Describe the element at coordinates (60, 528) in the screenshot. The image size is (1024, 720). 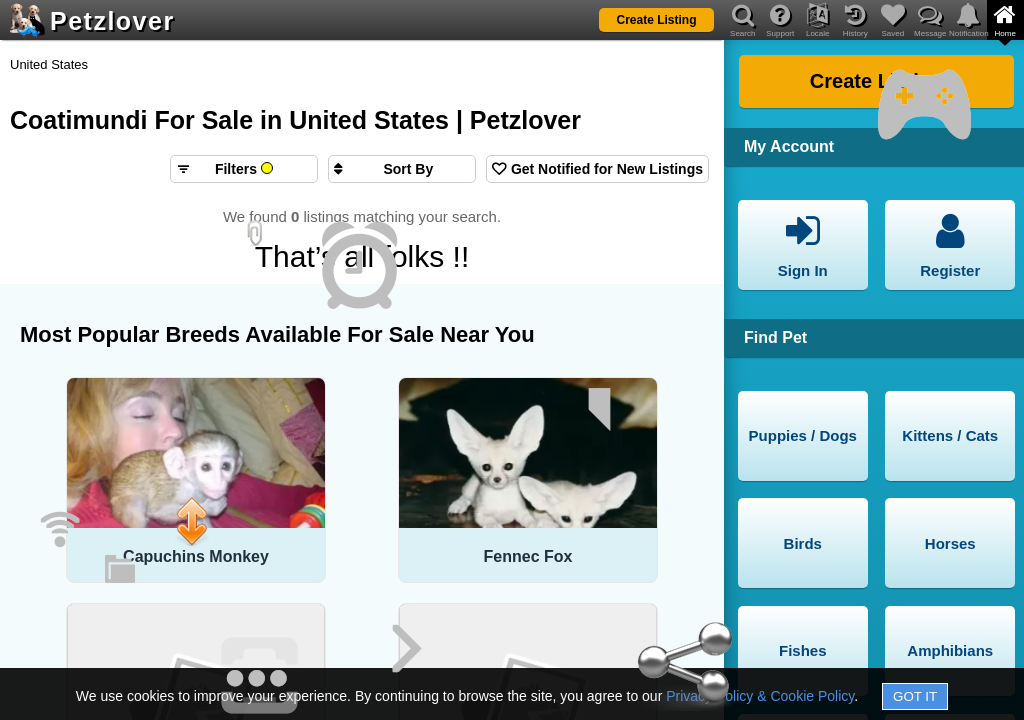
I see `indicates wireless network connection status` at that location.